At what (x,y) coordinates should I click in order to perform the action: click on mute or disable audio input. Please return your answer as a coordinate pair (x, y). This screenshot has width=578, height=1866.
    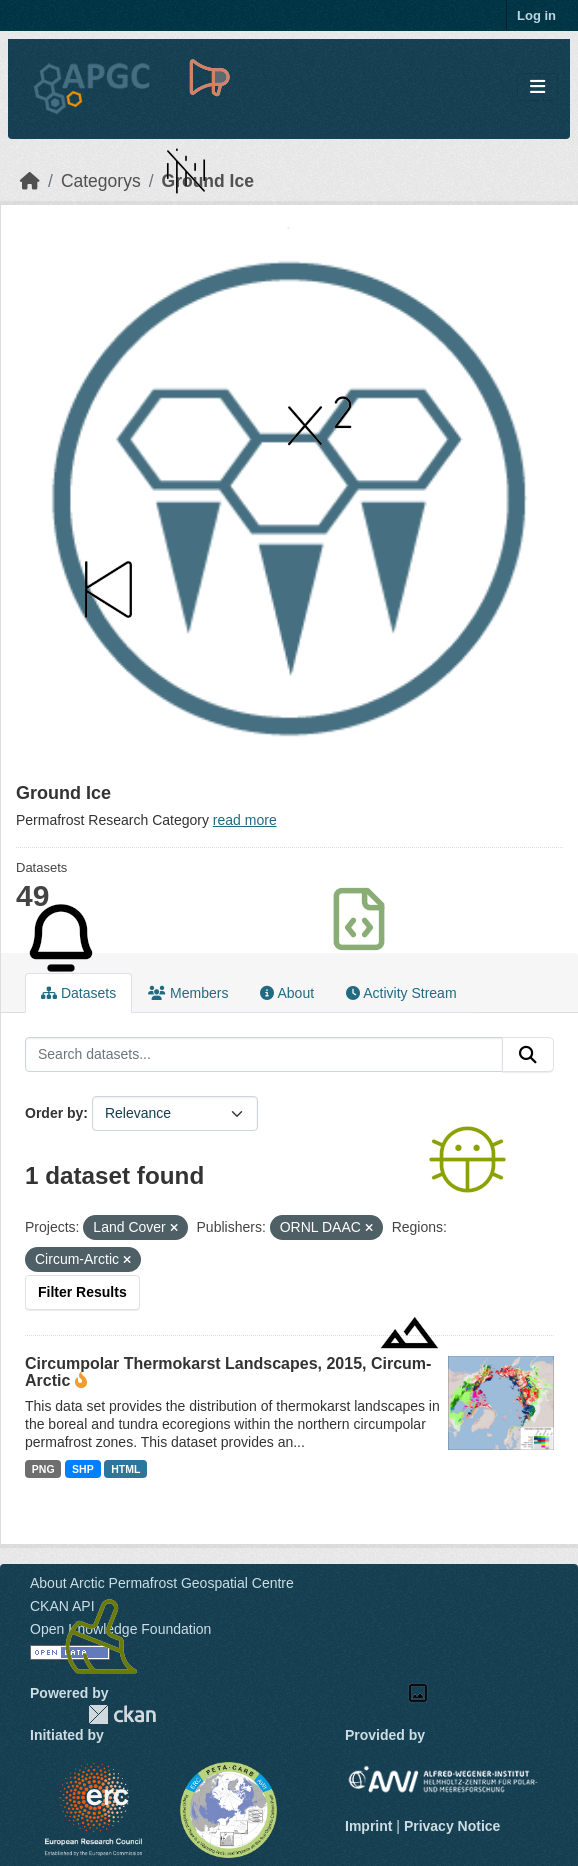
    Looking at the image, I should click on (186, 171).